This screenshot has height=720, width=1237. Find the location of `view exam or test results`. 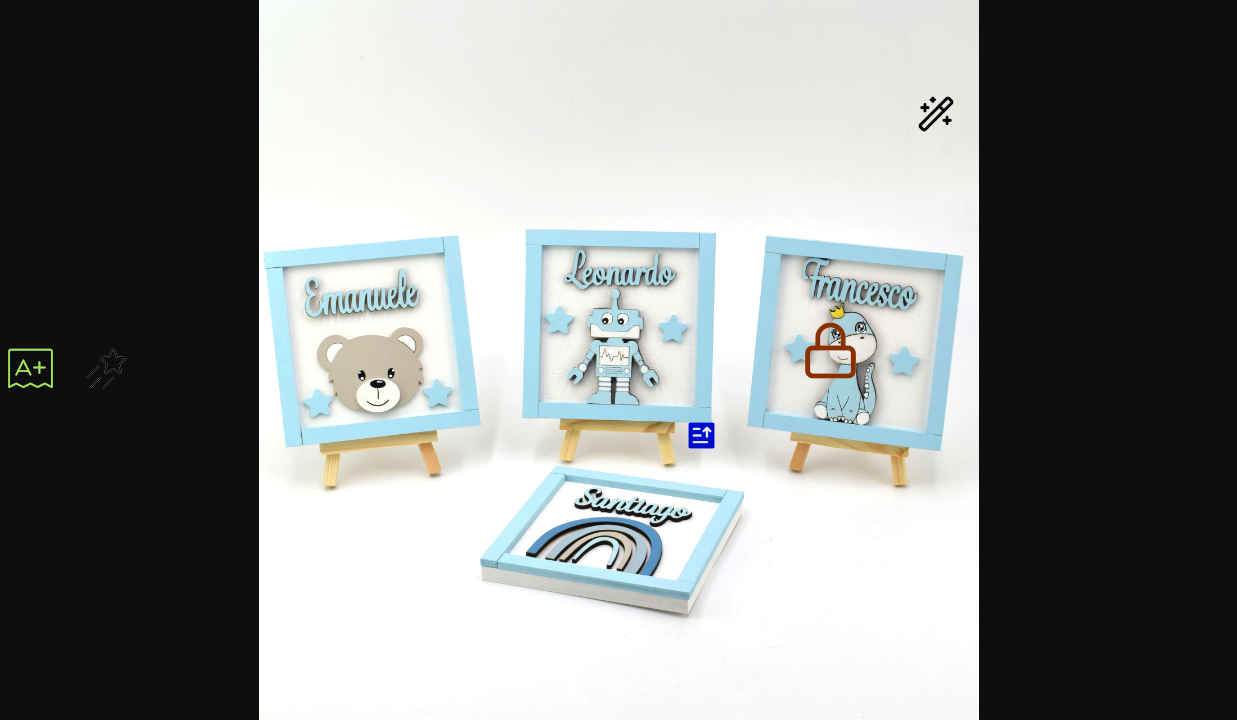

view exam or test results is located at coordinates (30, 367).